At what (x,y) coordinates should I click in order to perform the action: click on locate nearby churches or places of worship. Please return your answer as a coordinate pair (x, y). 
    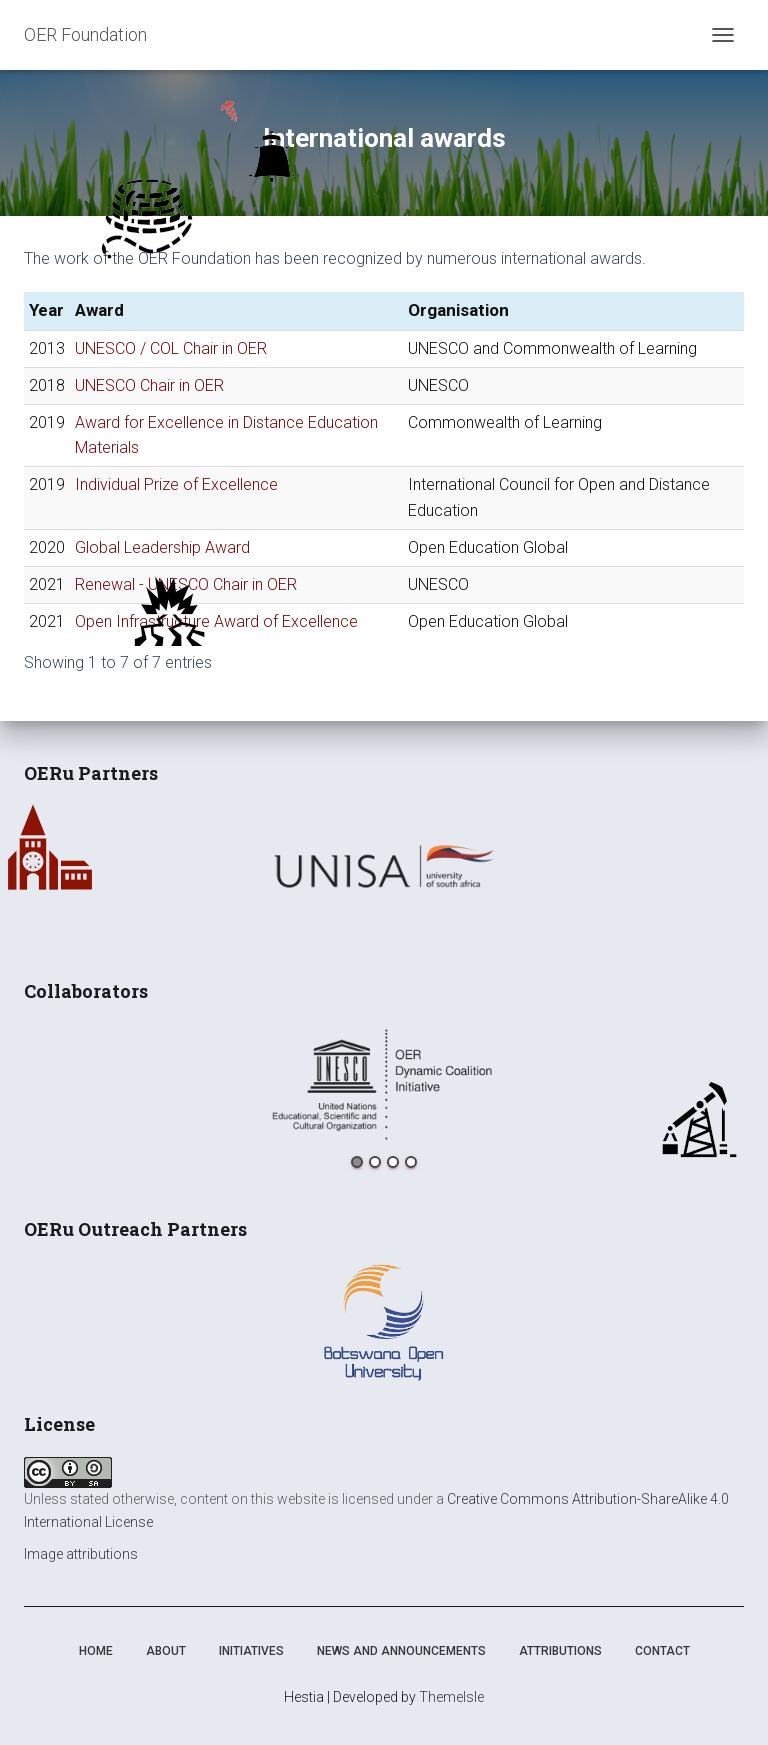
    Looking at the image, I should click on (50, 847).